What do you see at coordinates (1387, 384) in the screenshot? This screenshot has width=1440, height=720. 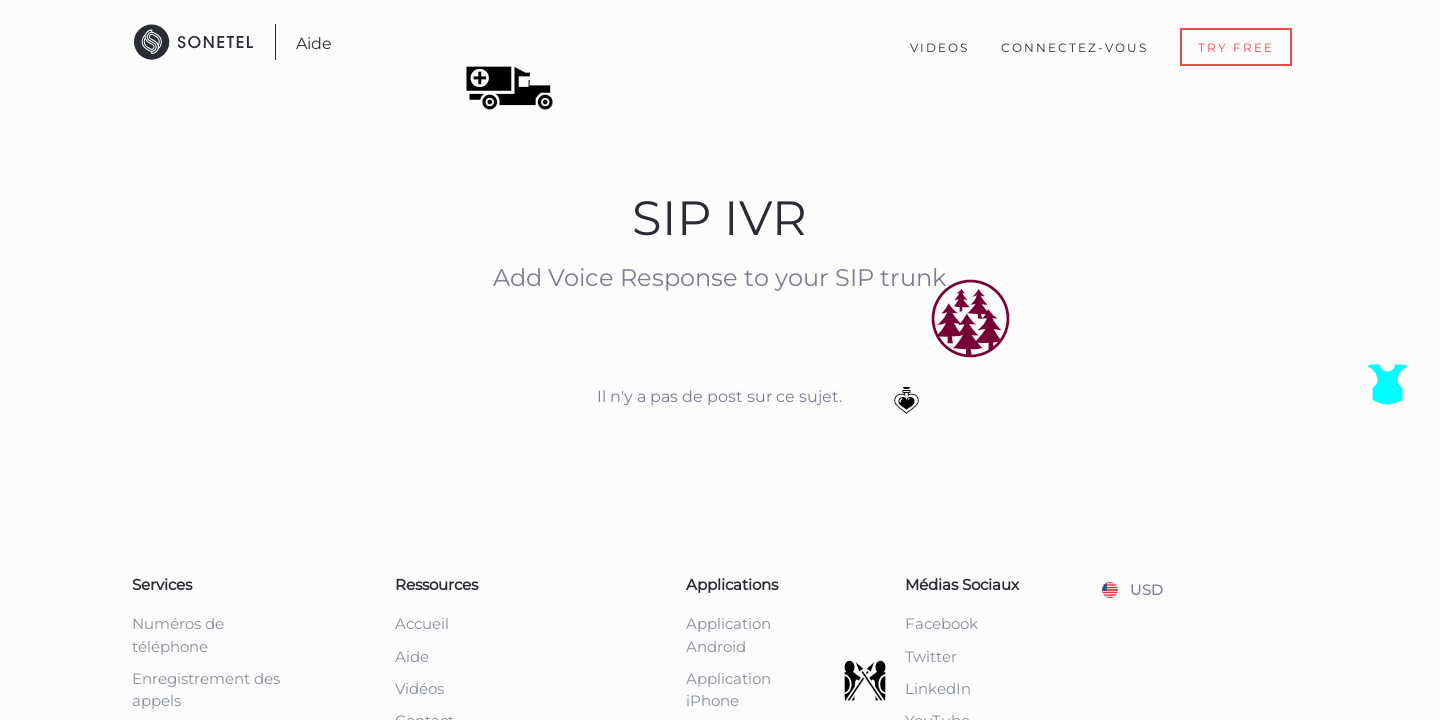 I see `equip body armor or protective vest` at bounding box center [1387, 384].